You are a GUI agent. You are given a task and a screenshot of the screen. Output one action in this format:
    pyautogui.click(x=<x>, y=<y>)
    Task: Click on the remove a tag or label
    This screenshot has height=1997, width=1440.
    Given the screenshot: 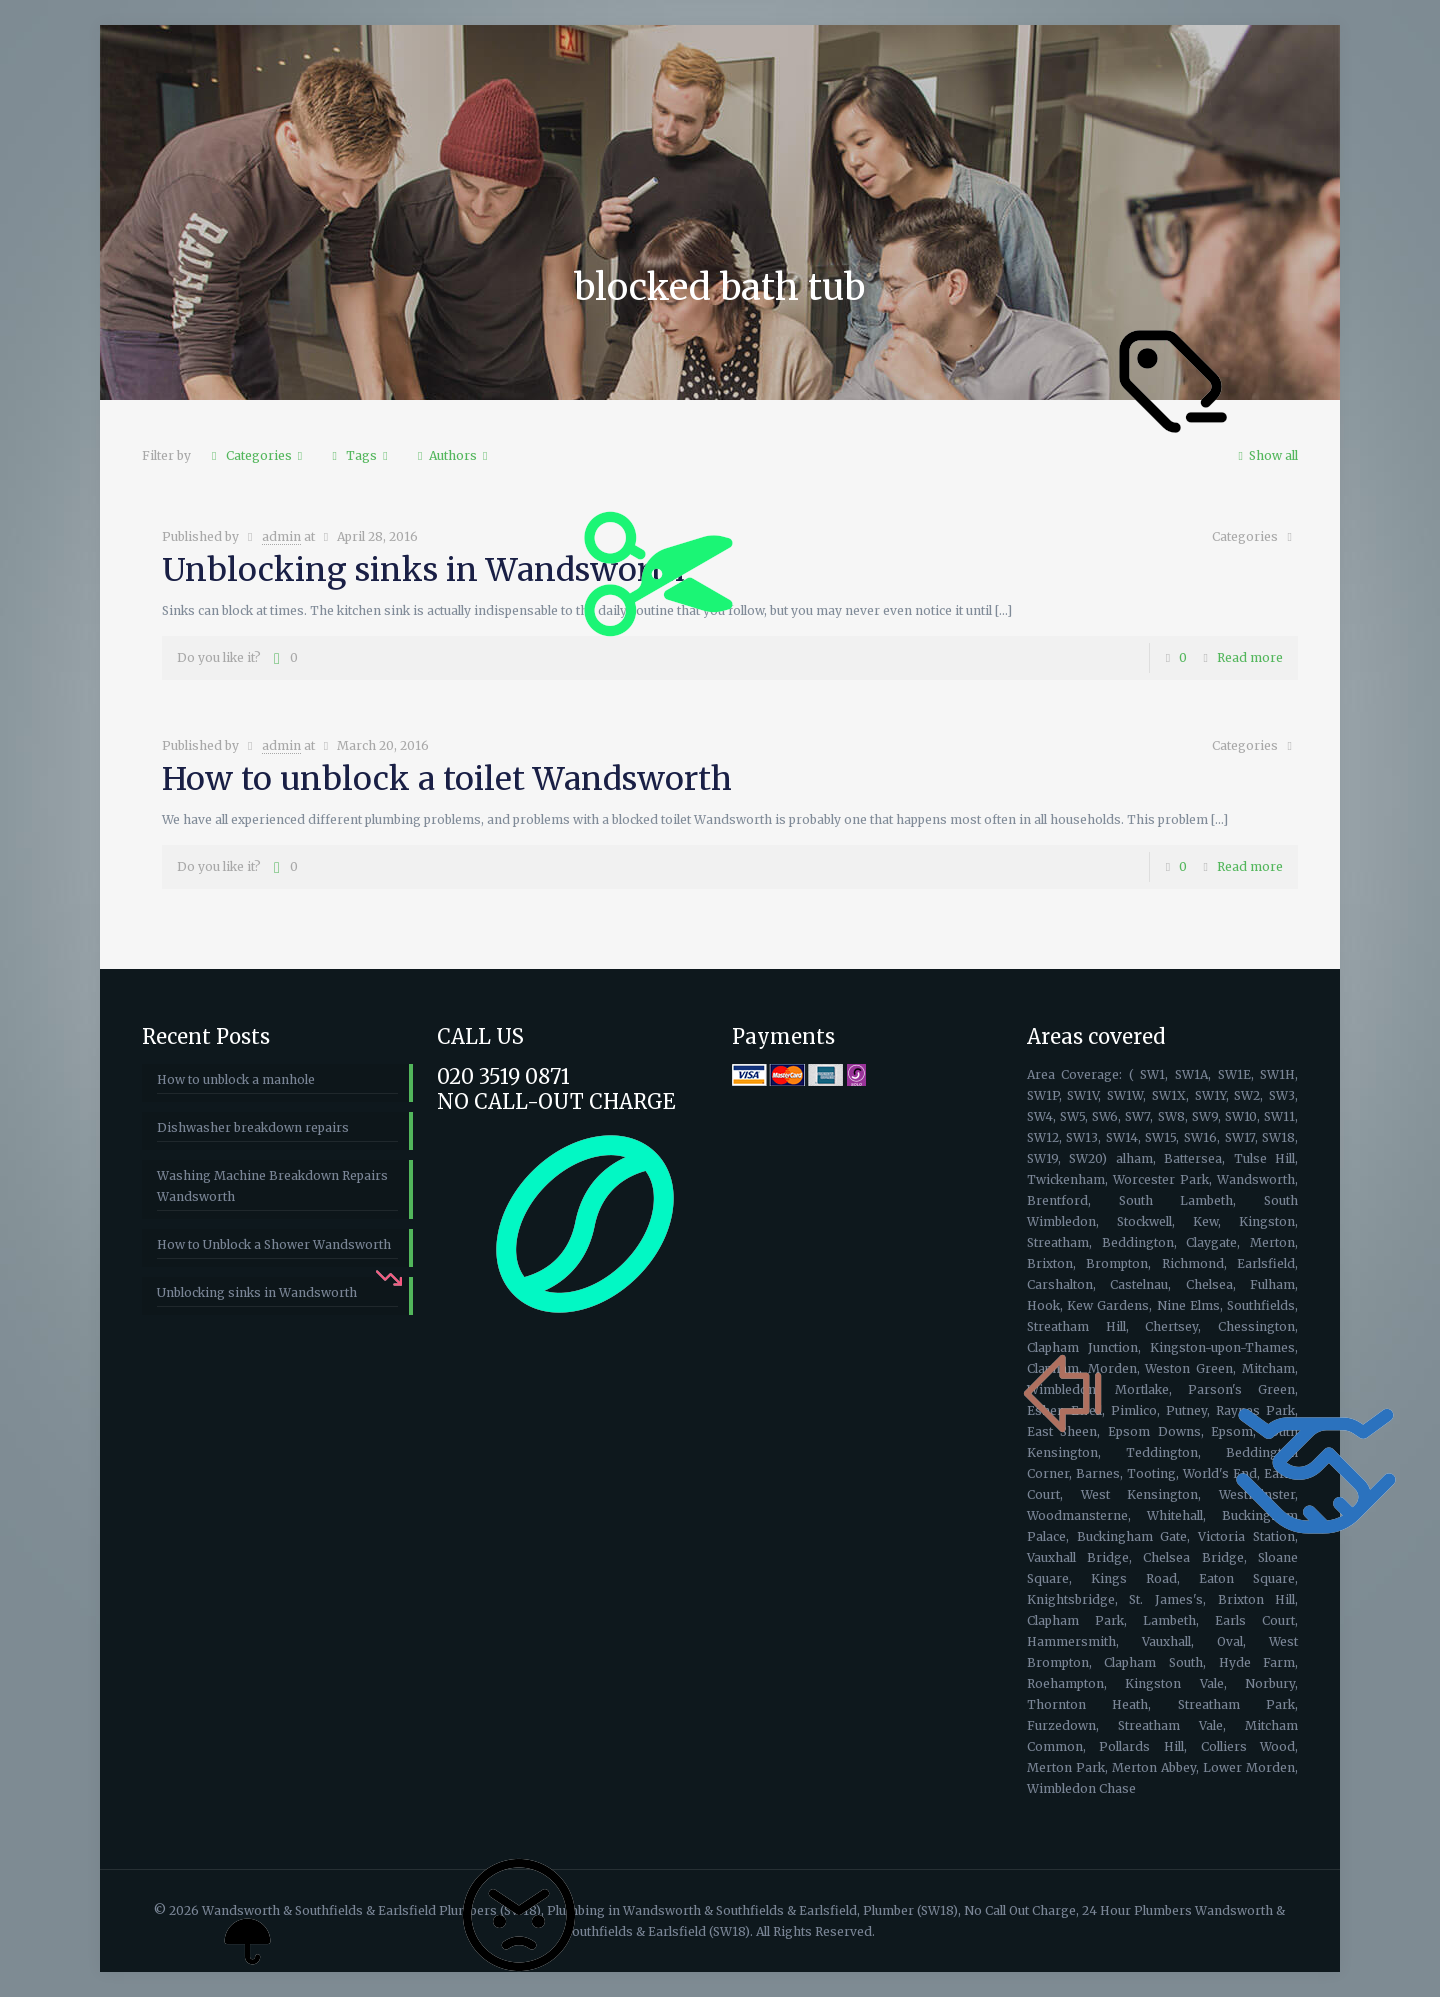 What is the action you would take?
    pyautogui.click(x=1170, y=381)
    